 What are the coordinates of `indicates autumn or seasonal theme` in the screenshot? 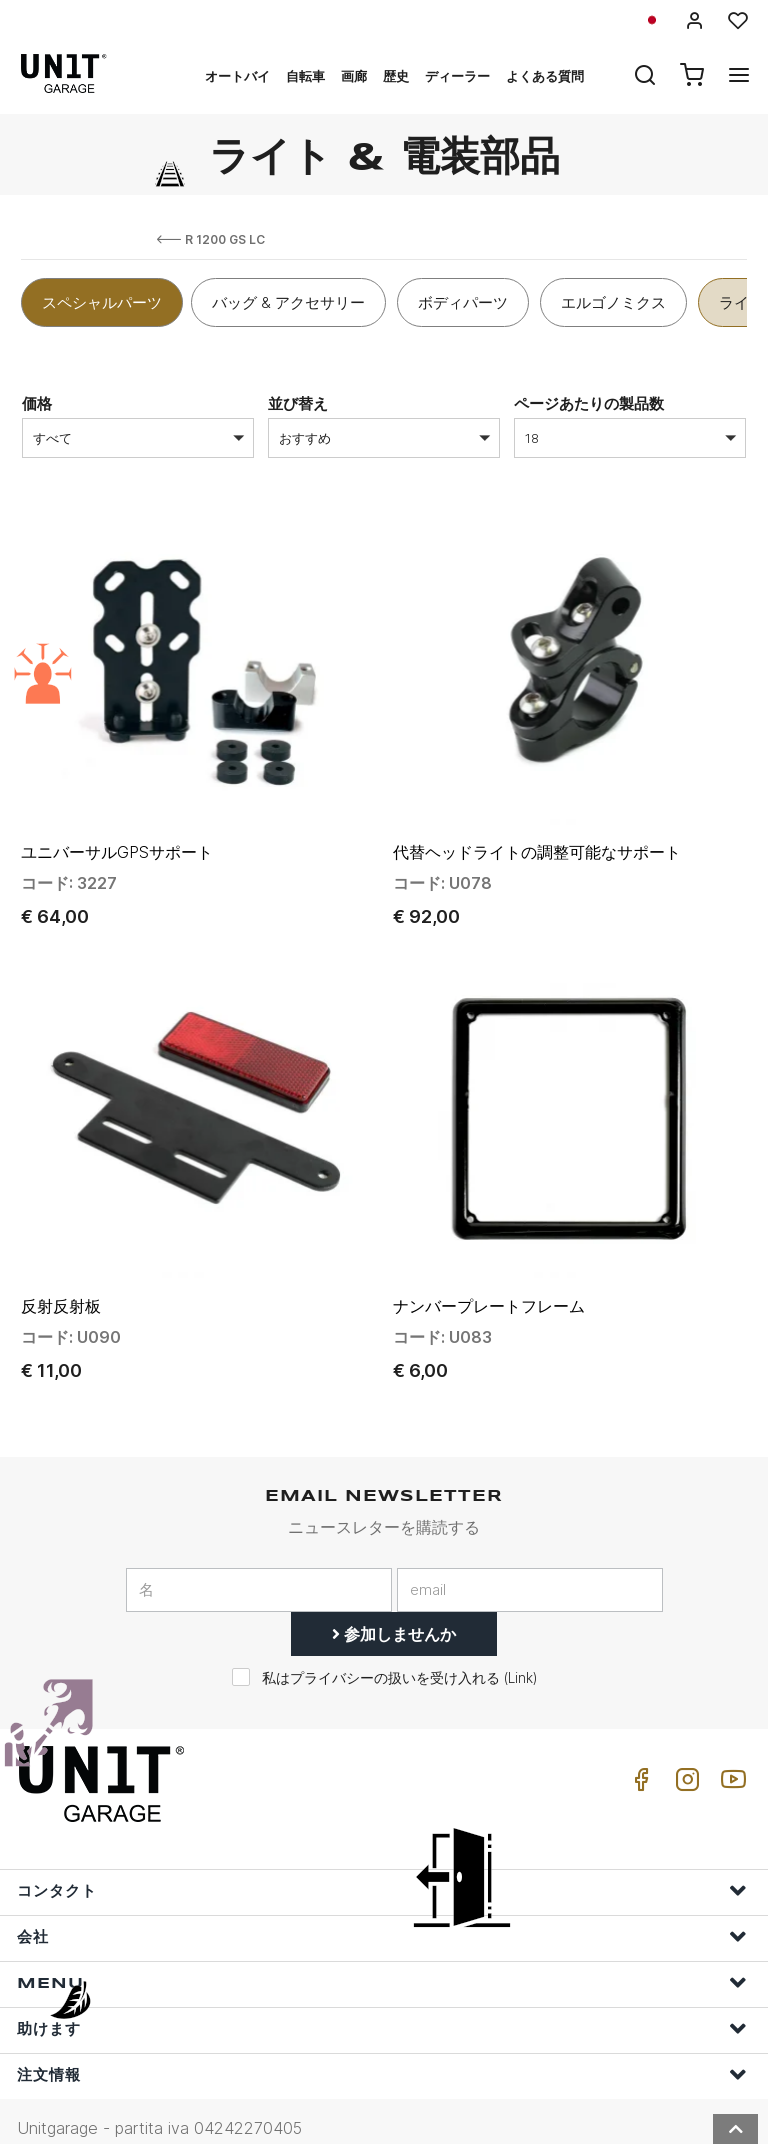 It's located at (70, 2001).